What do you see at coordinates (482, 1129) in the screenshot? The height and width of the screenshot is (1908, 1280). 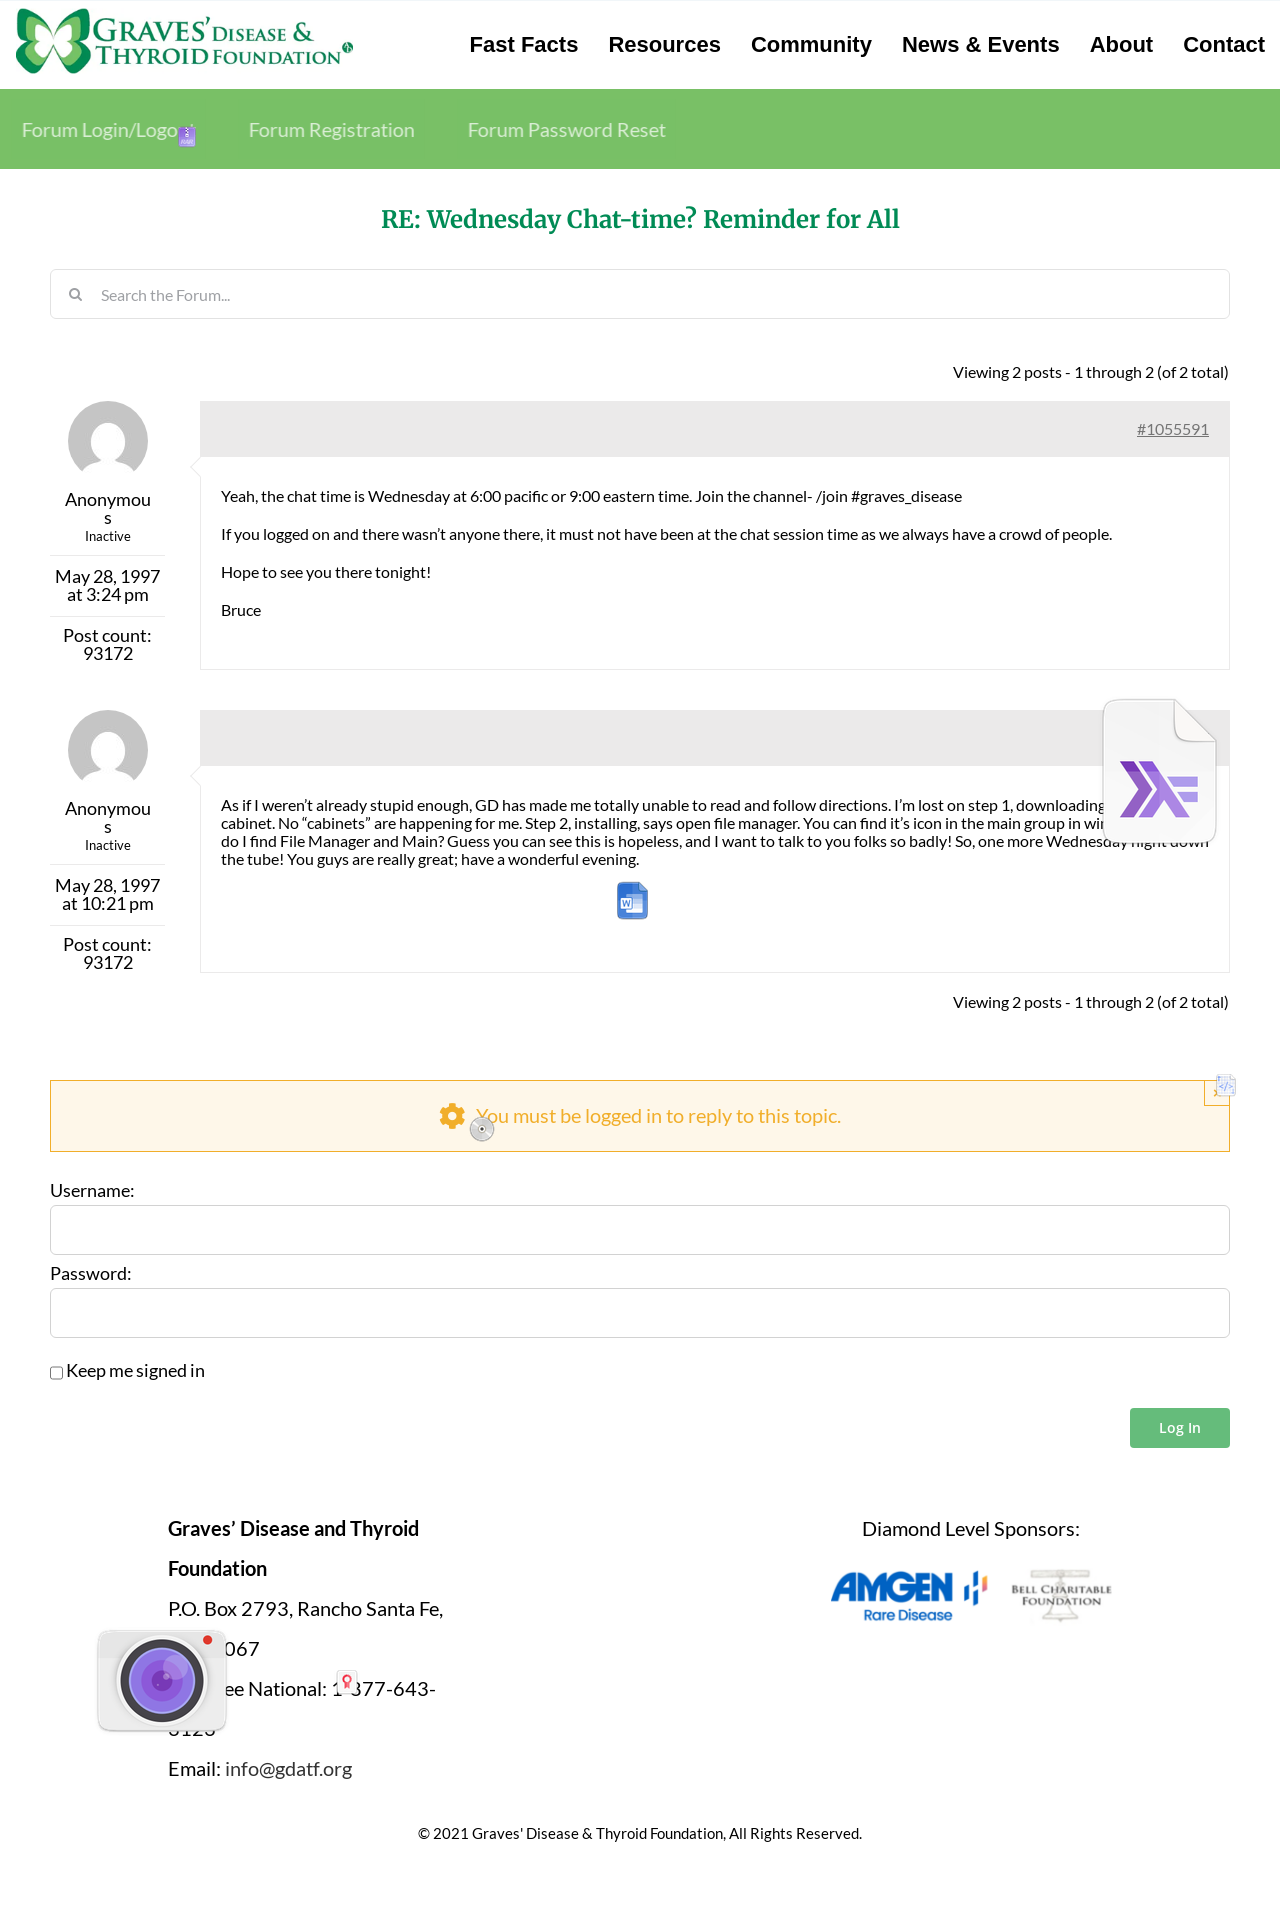 I see `access CD/DVD drive contents` at bounding box center [482, 1129].